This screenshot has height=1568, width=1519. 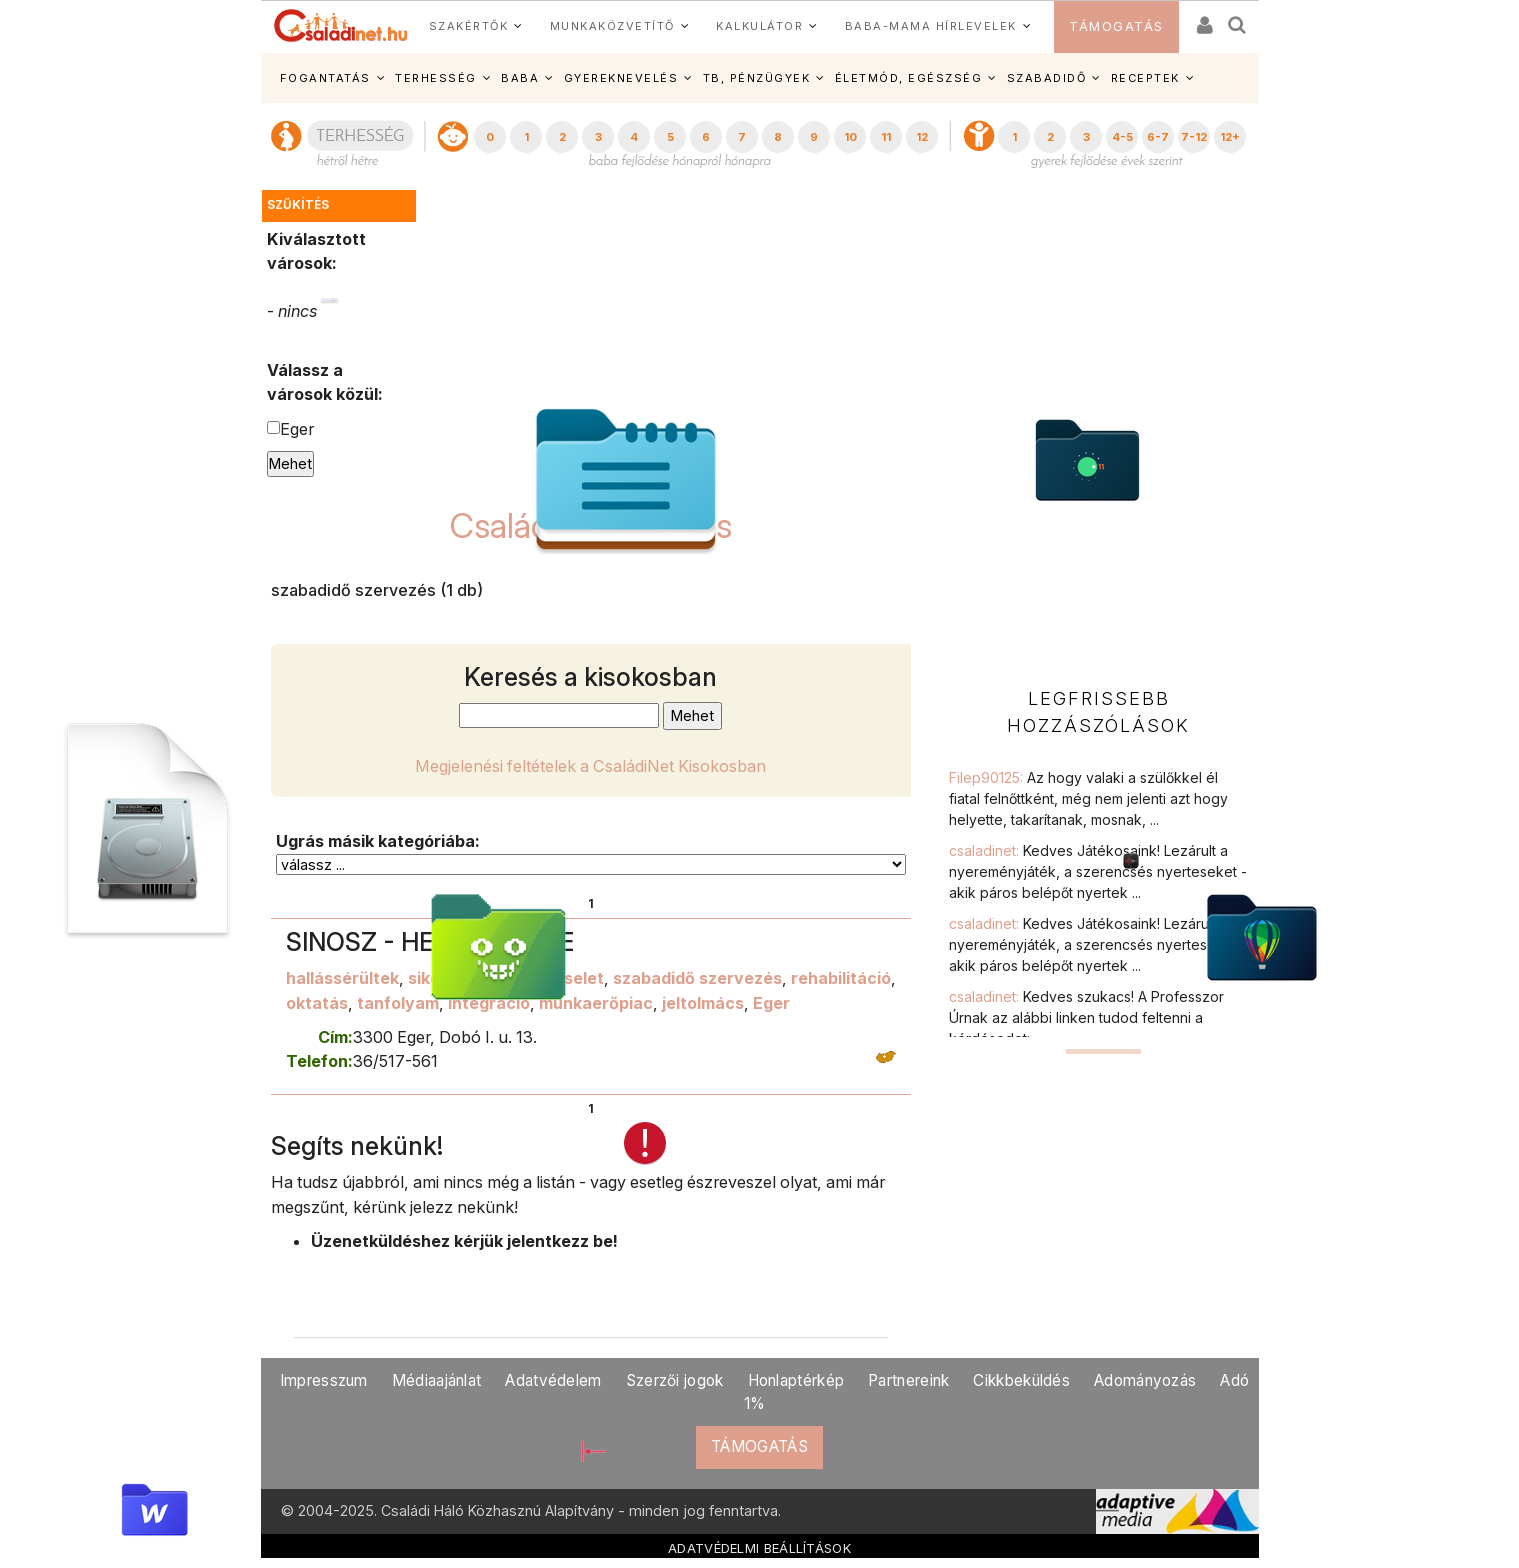 What do you see at coordinates (645, 1143) in the screenshot?
I see `indicates a critical error or danger state` at bounding box center [645, 1143].